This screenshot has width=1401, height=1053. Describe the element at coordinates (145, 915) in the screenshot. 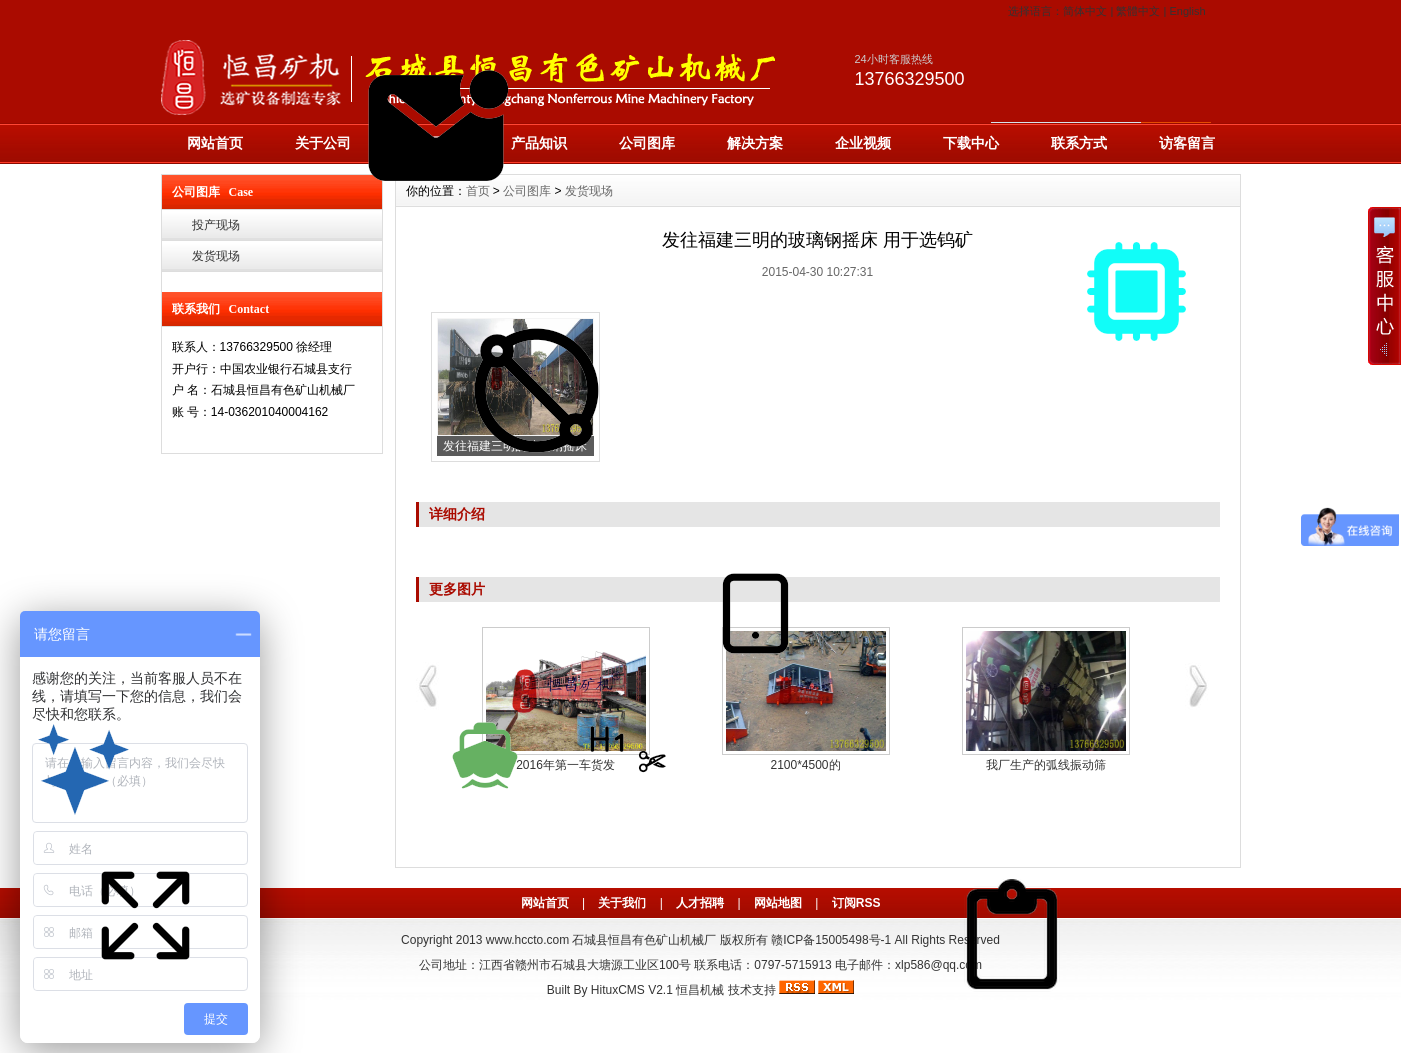

I see `expand to fullscreen mode` at that location.